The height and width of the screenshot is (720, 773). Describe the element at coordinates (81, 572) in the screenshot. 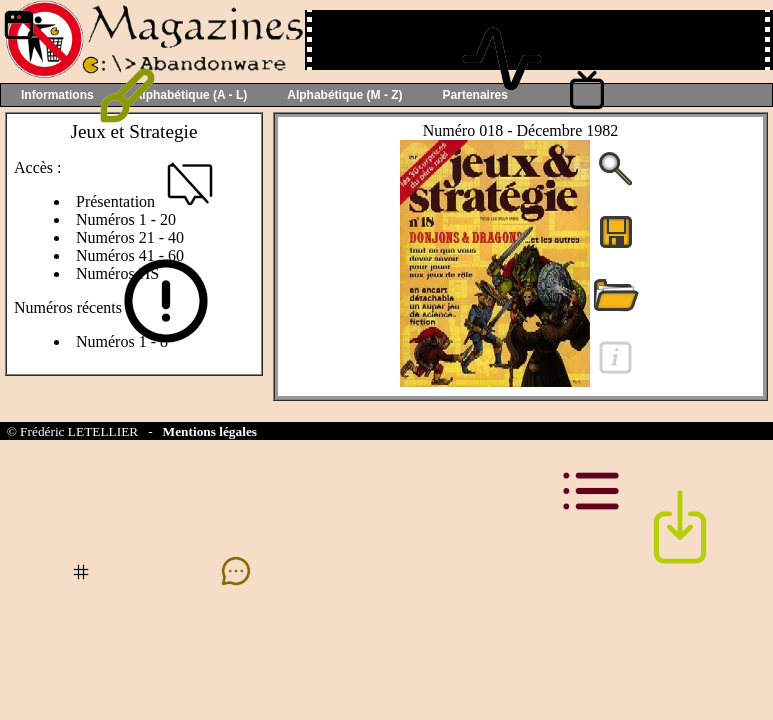

I see `add or view hashtags` at that location.